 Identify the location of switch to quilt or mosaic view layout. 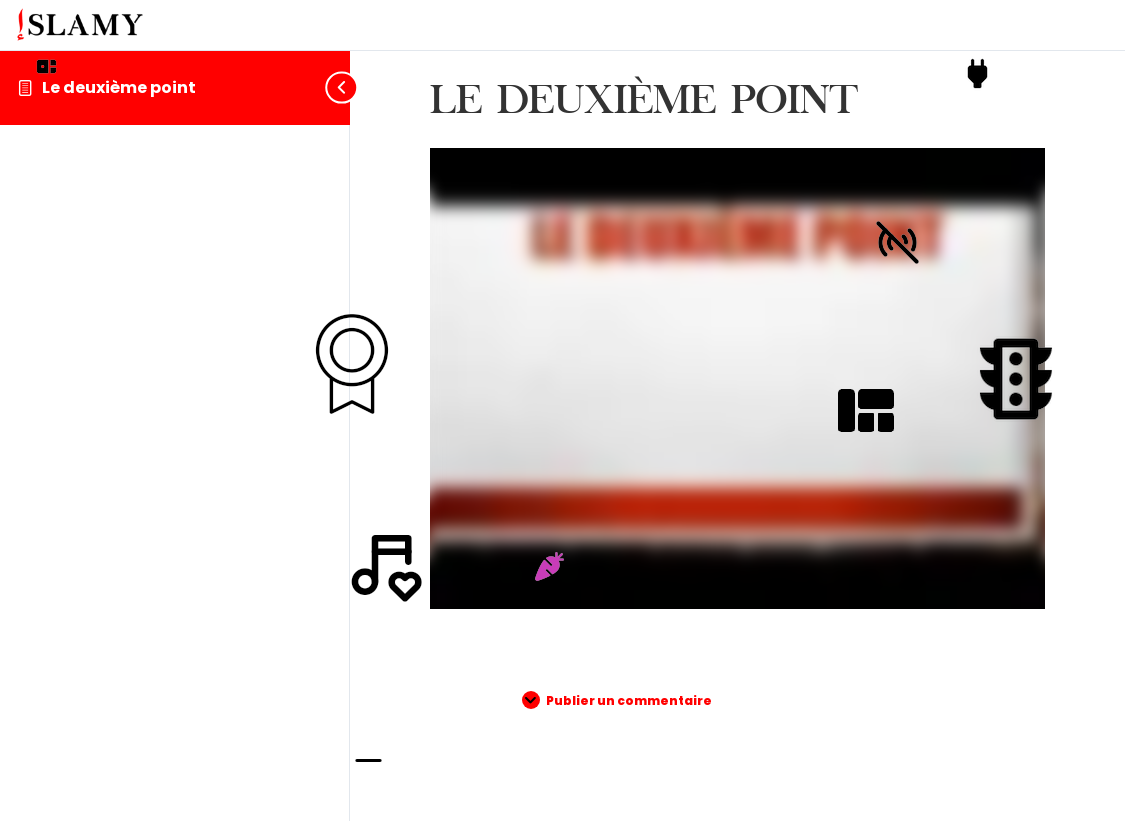
(864, 412).